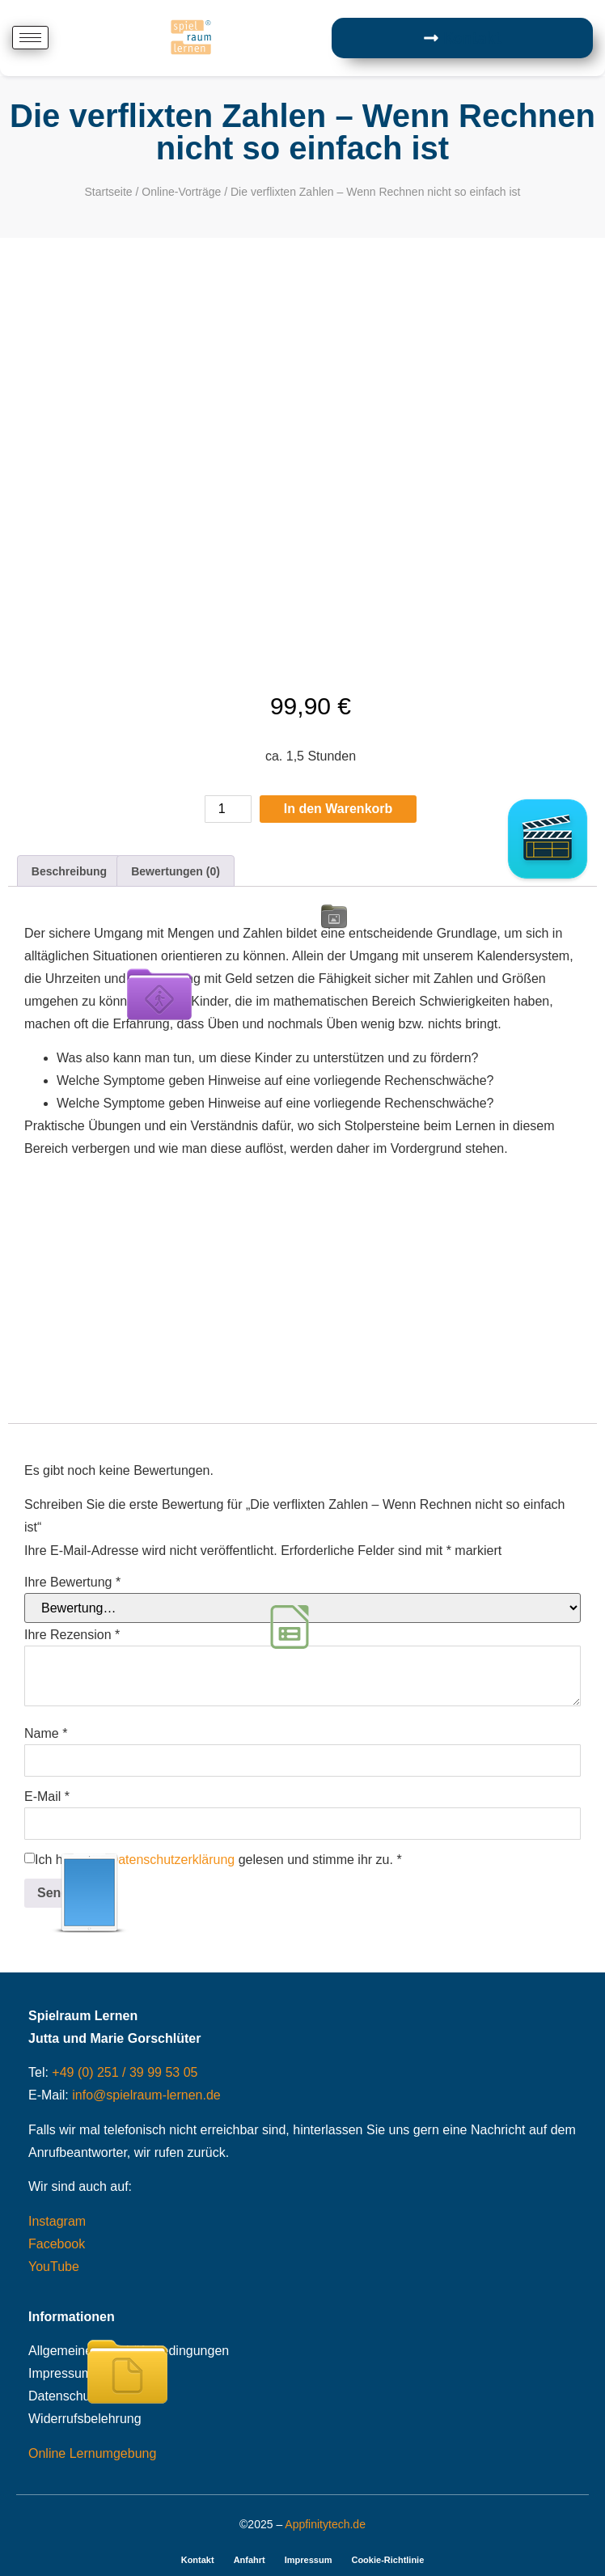  What do you see at coordinates (290, 1627) in the screenshot?
I see `open LibreOffice Impress presentation software` at bounding box center [290, 1627].